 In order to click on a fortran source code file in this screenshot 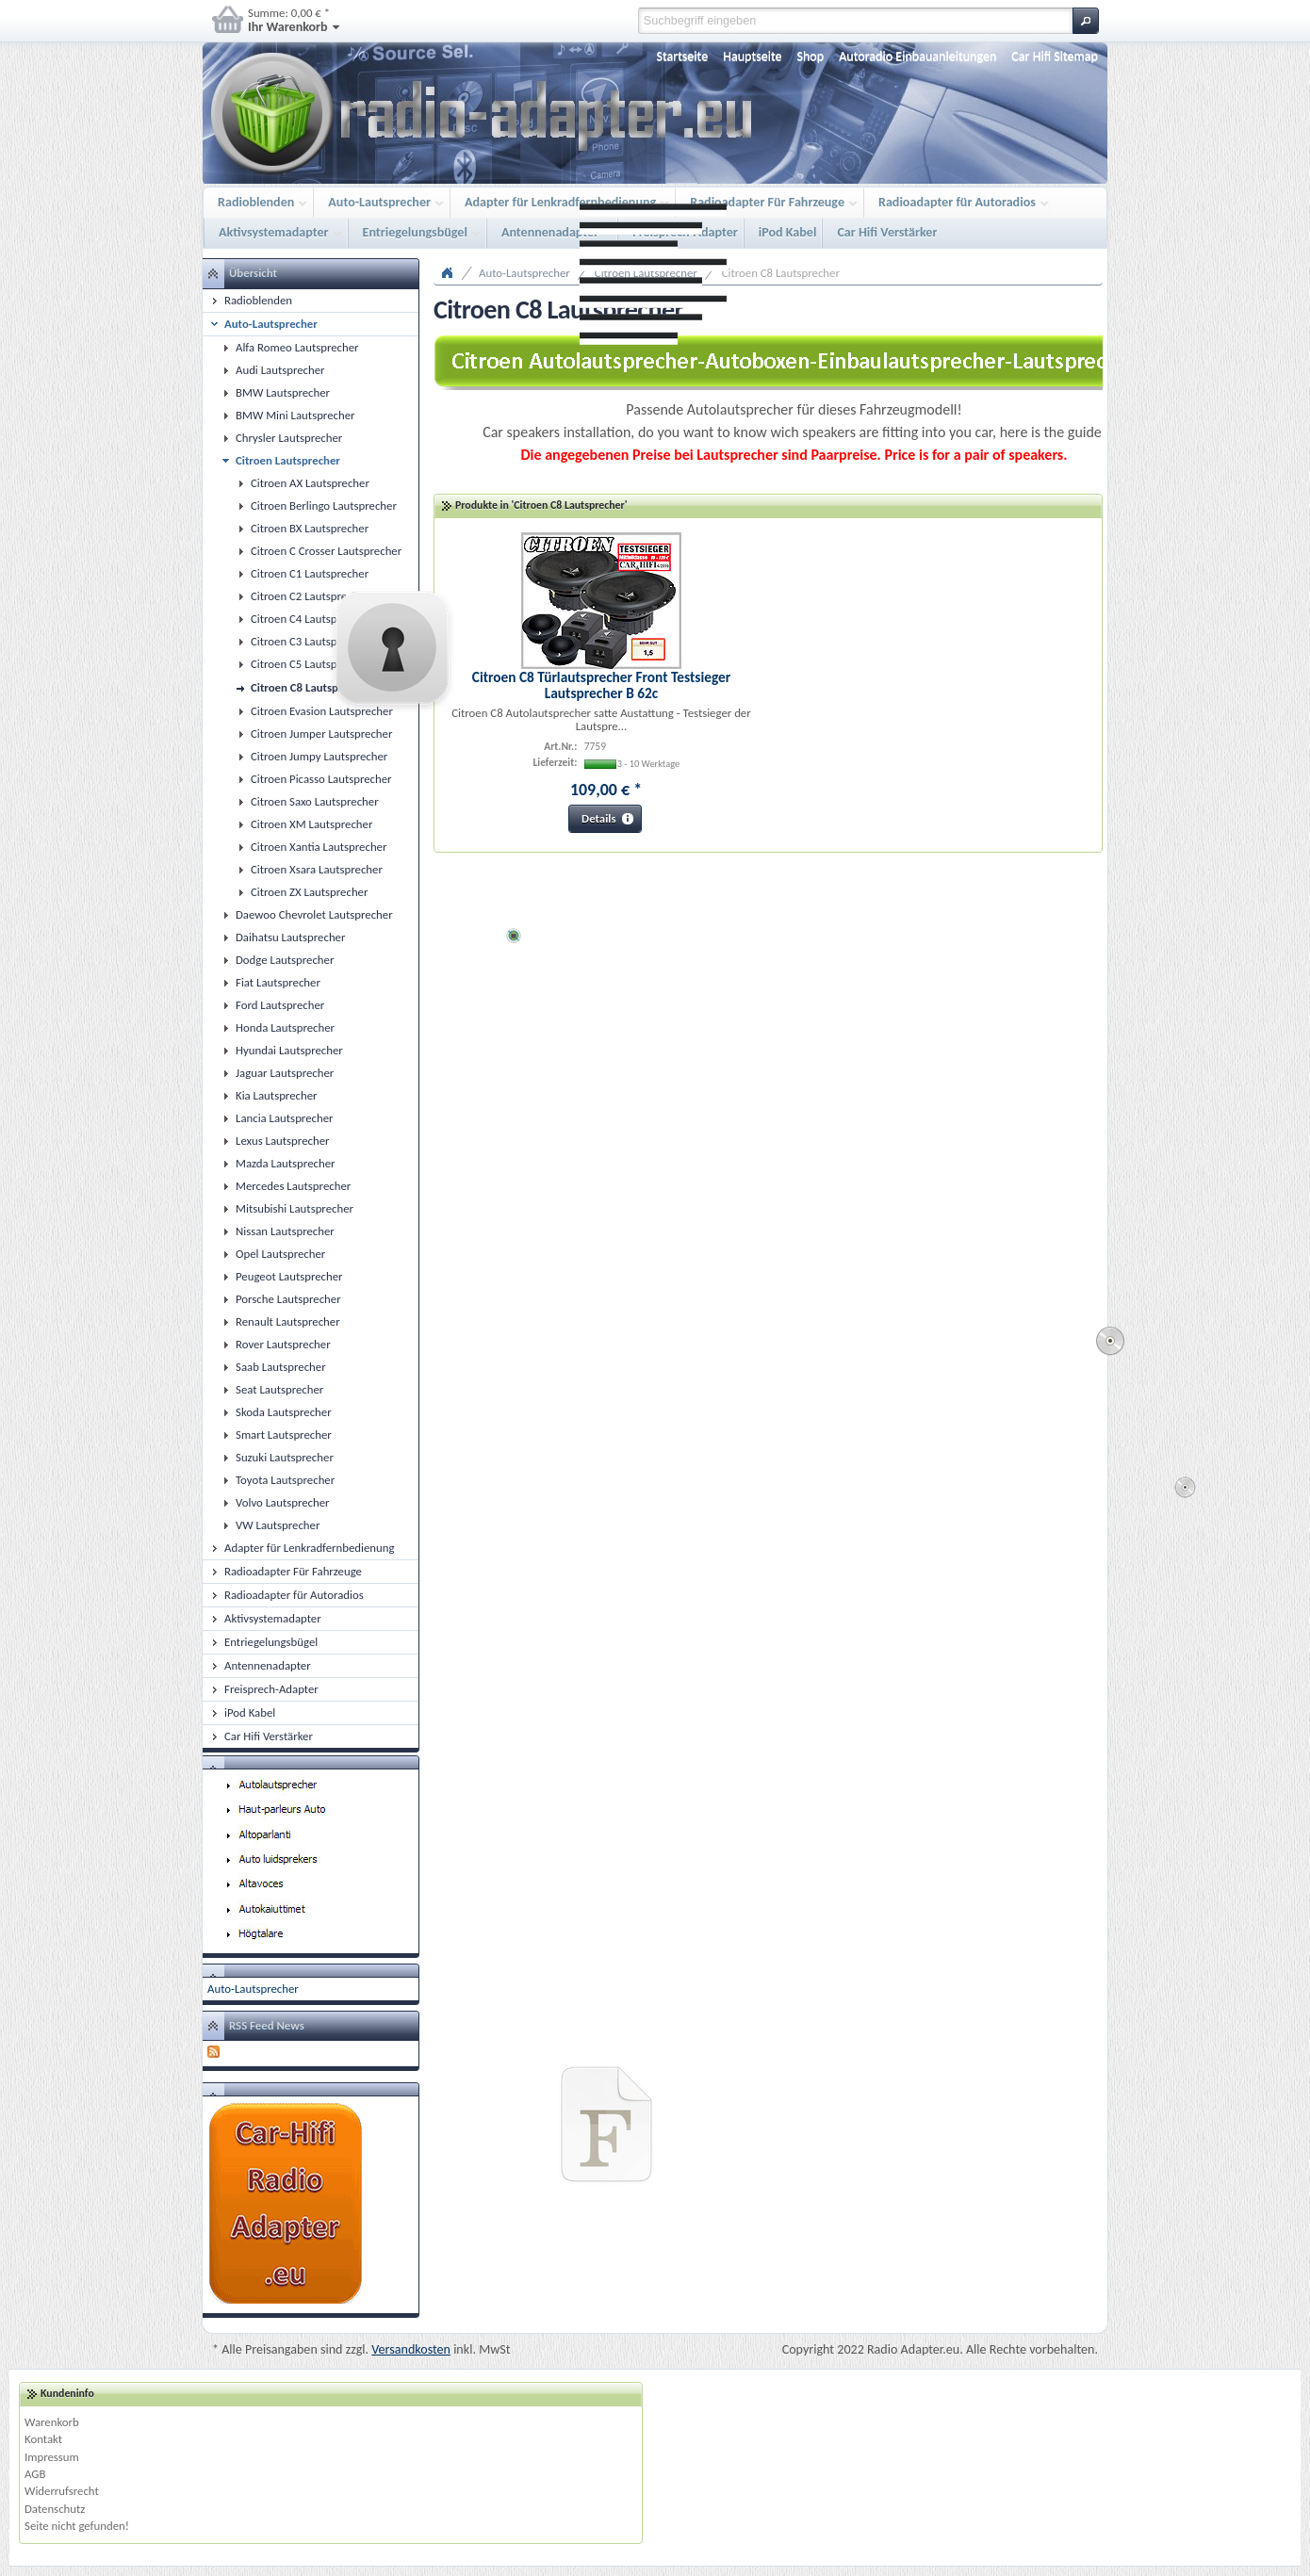, I will do `click(606, 2124)`.